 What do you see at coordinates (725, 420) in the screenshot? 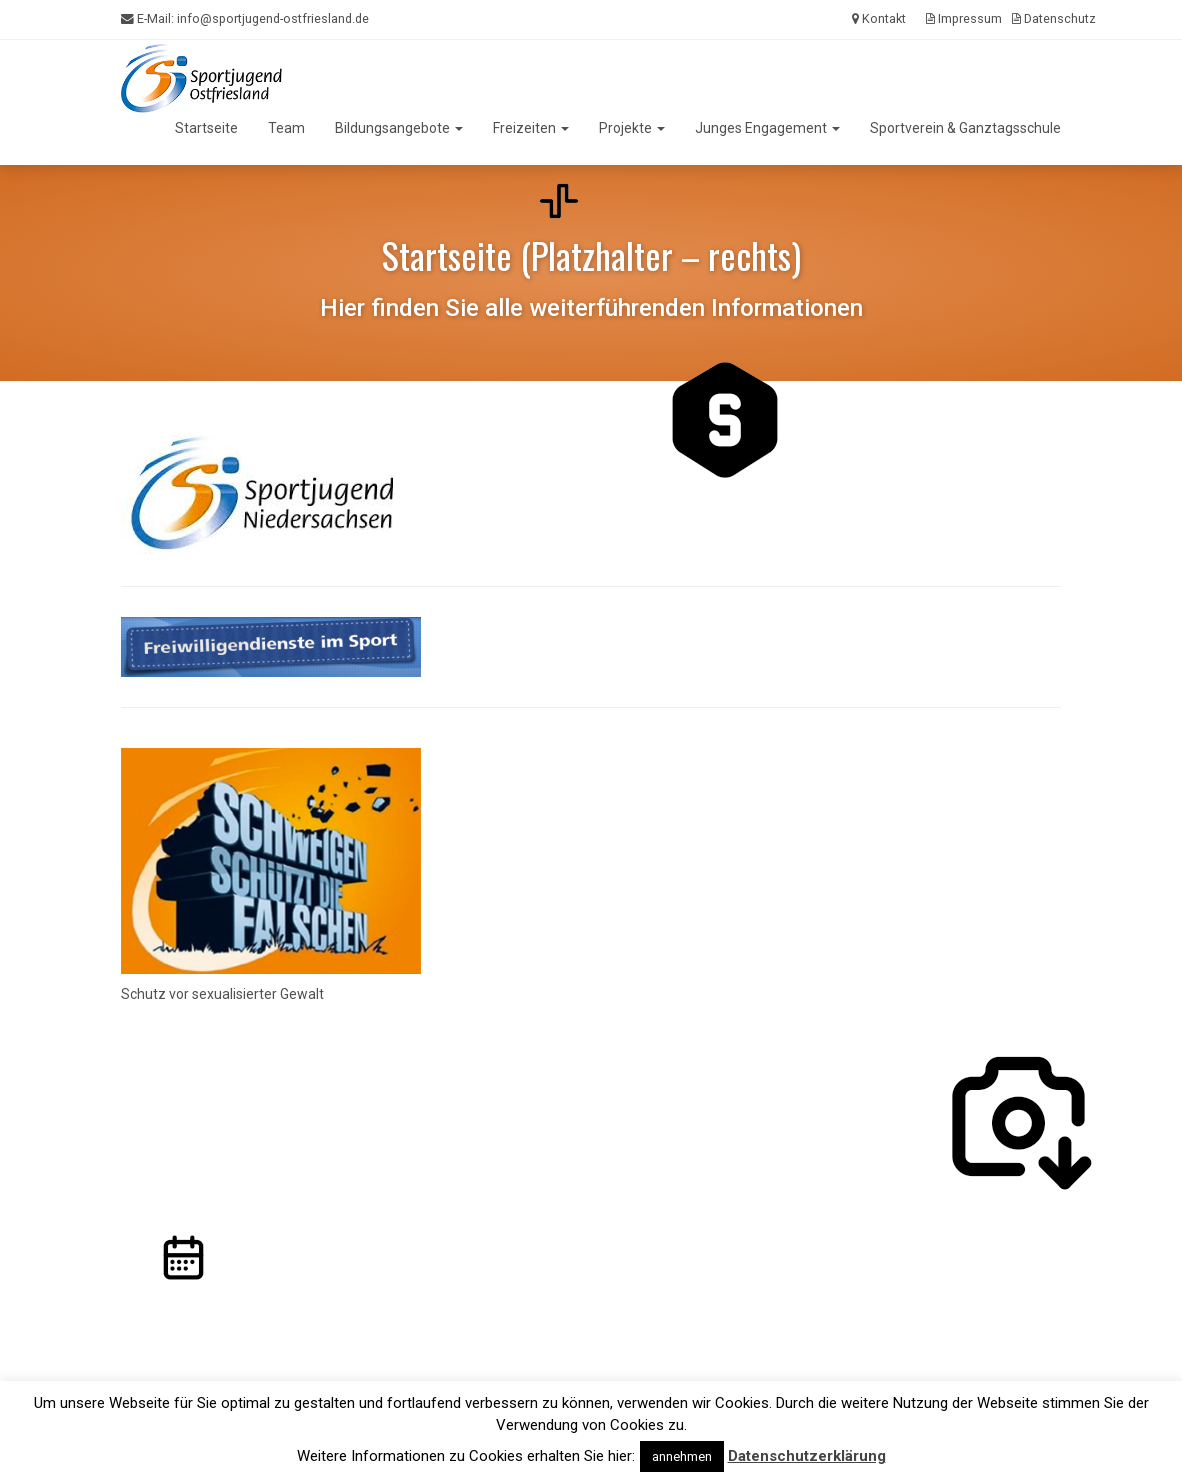
I see `indicates a service or feature starting with "S"` at bounding box center [725, 420].